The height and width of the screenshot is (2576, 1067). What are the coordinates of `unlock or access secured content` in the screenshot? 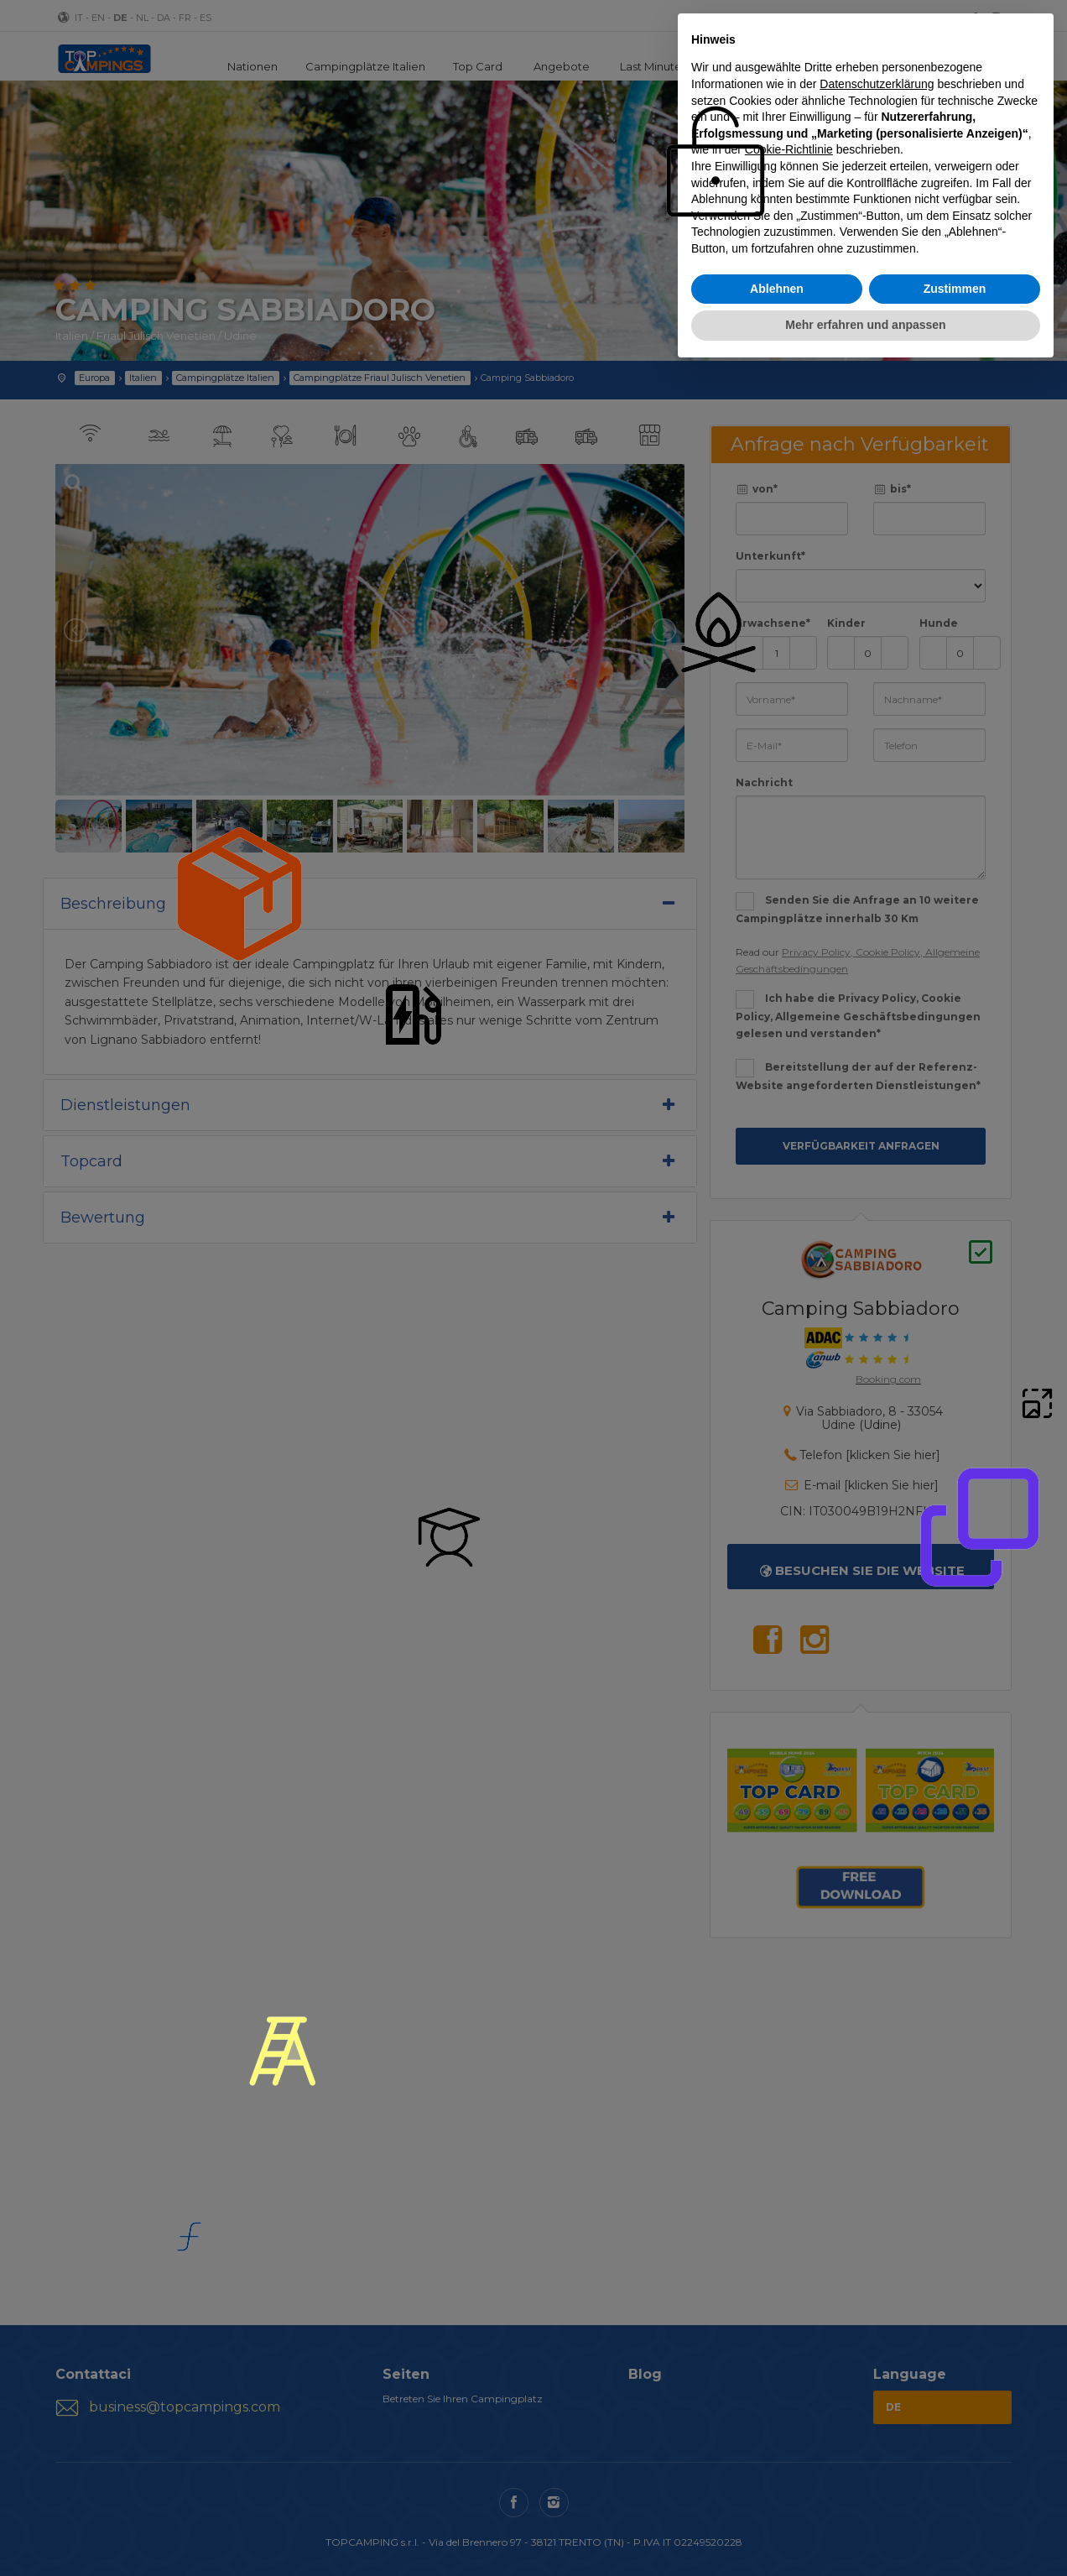 It's located at (716, 168).